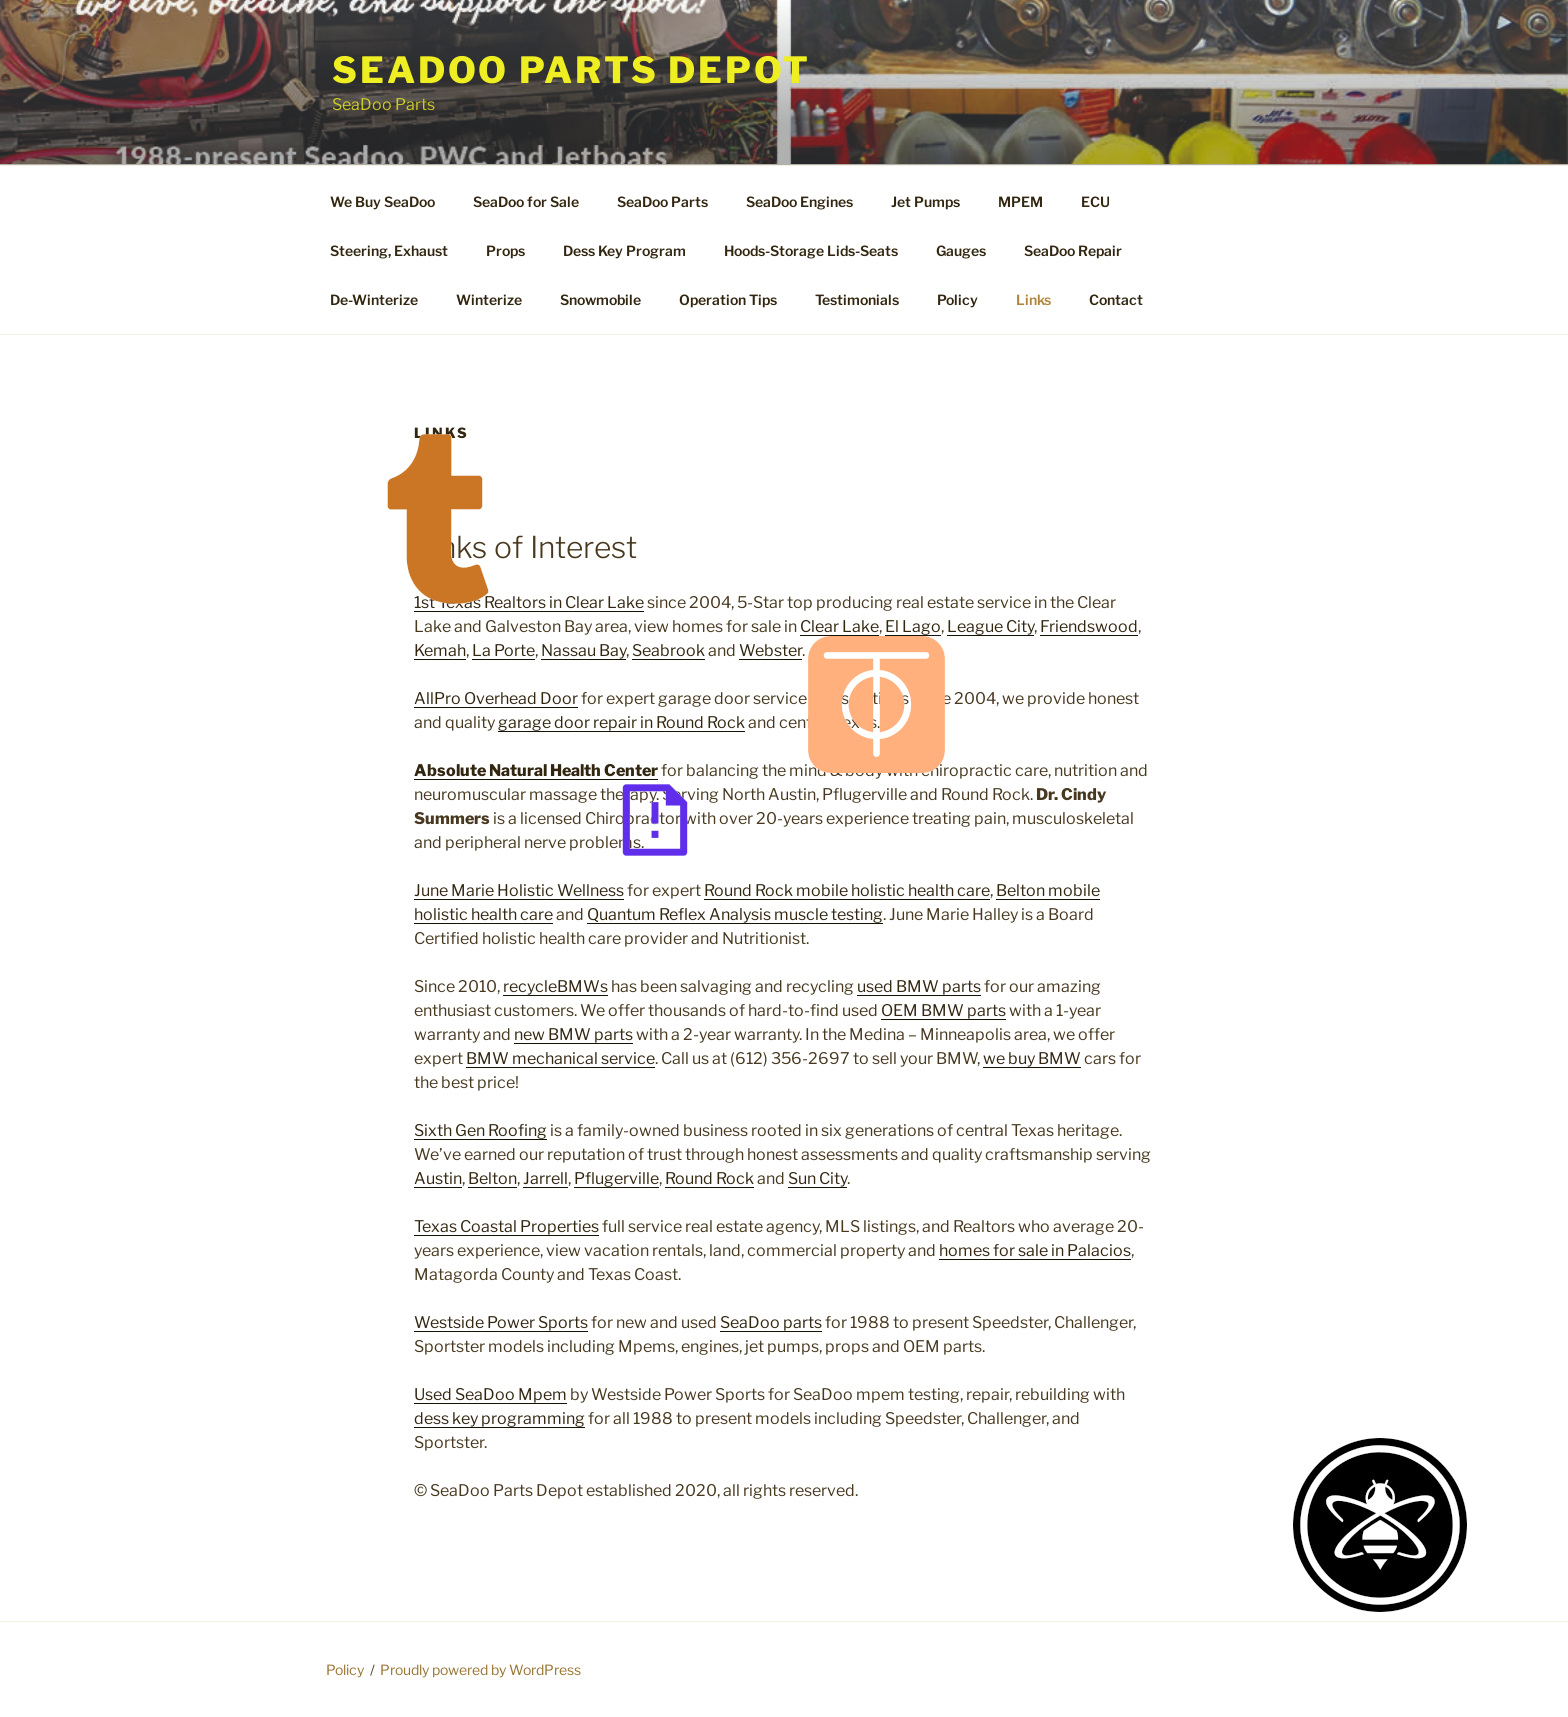  I want to click on indicates a file with an error or issue, so click(655, 820).